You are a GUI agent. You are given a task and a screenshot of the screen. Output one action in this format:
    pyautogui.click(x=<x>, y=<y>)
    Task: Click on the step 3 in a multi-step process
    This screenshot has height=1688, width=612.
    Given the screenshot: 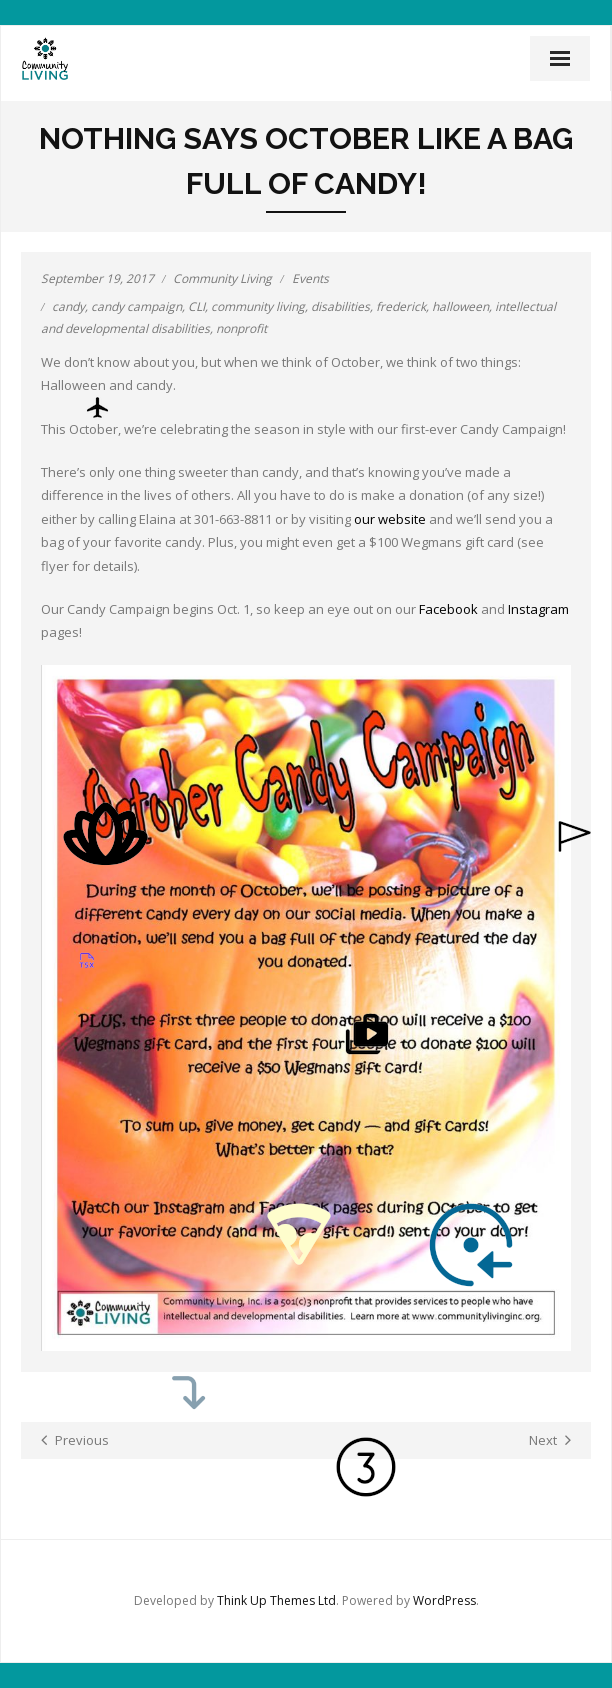 What is the action you would take?
    pyautogui.click(x=366, y=1467)
    